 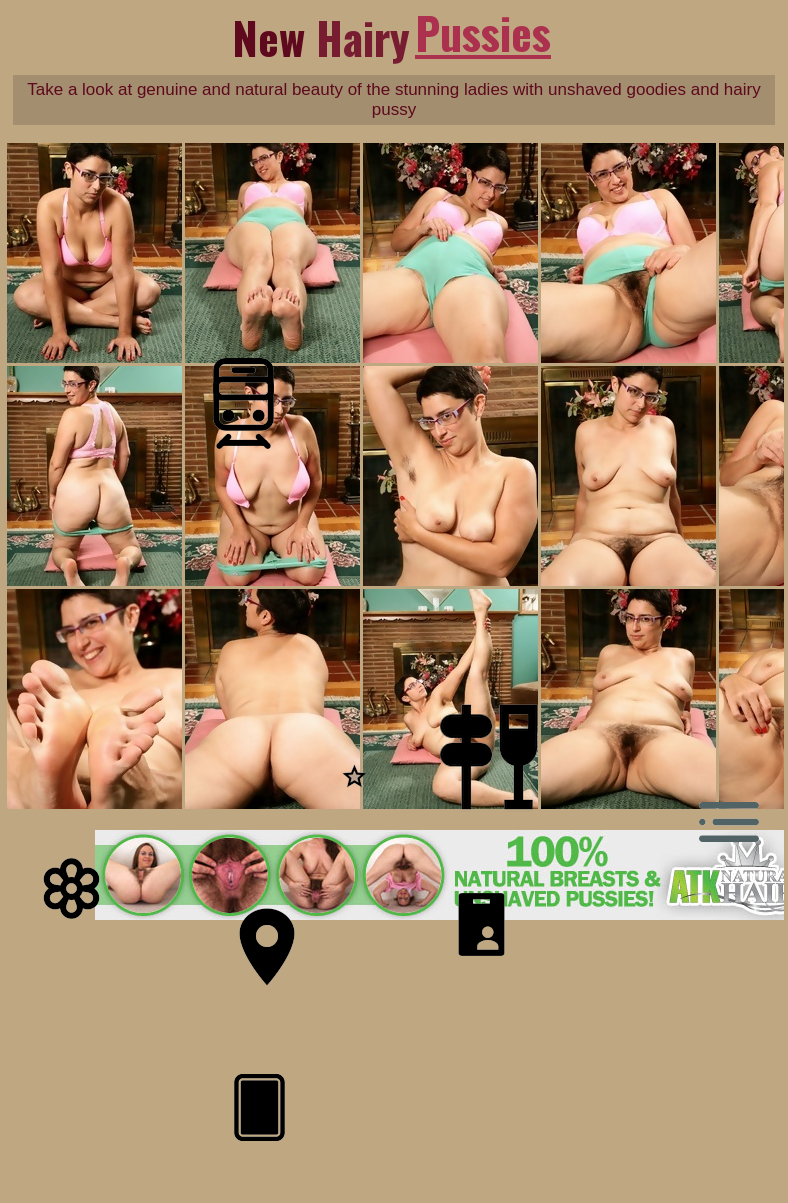 I want to click on view current location on map, so click(x=267, y=947).